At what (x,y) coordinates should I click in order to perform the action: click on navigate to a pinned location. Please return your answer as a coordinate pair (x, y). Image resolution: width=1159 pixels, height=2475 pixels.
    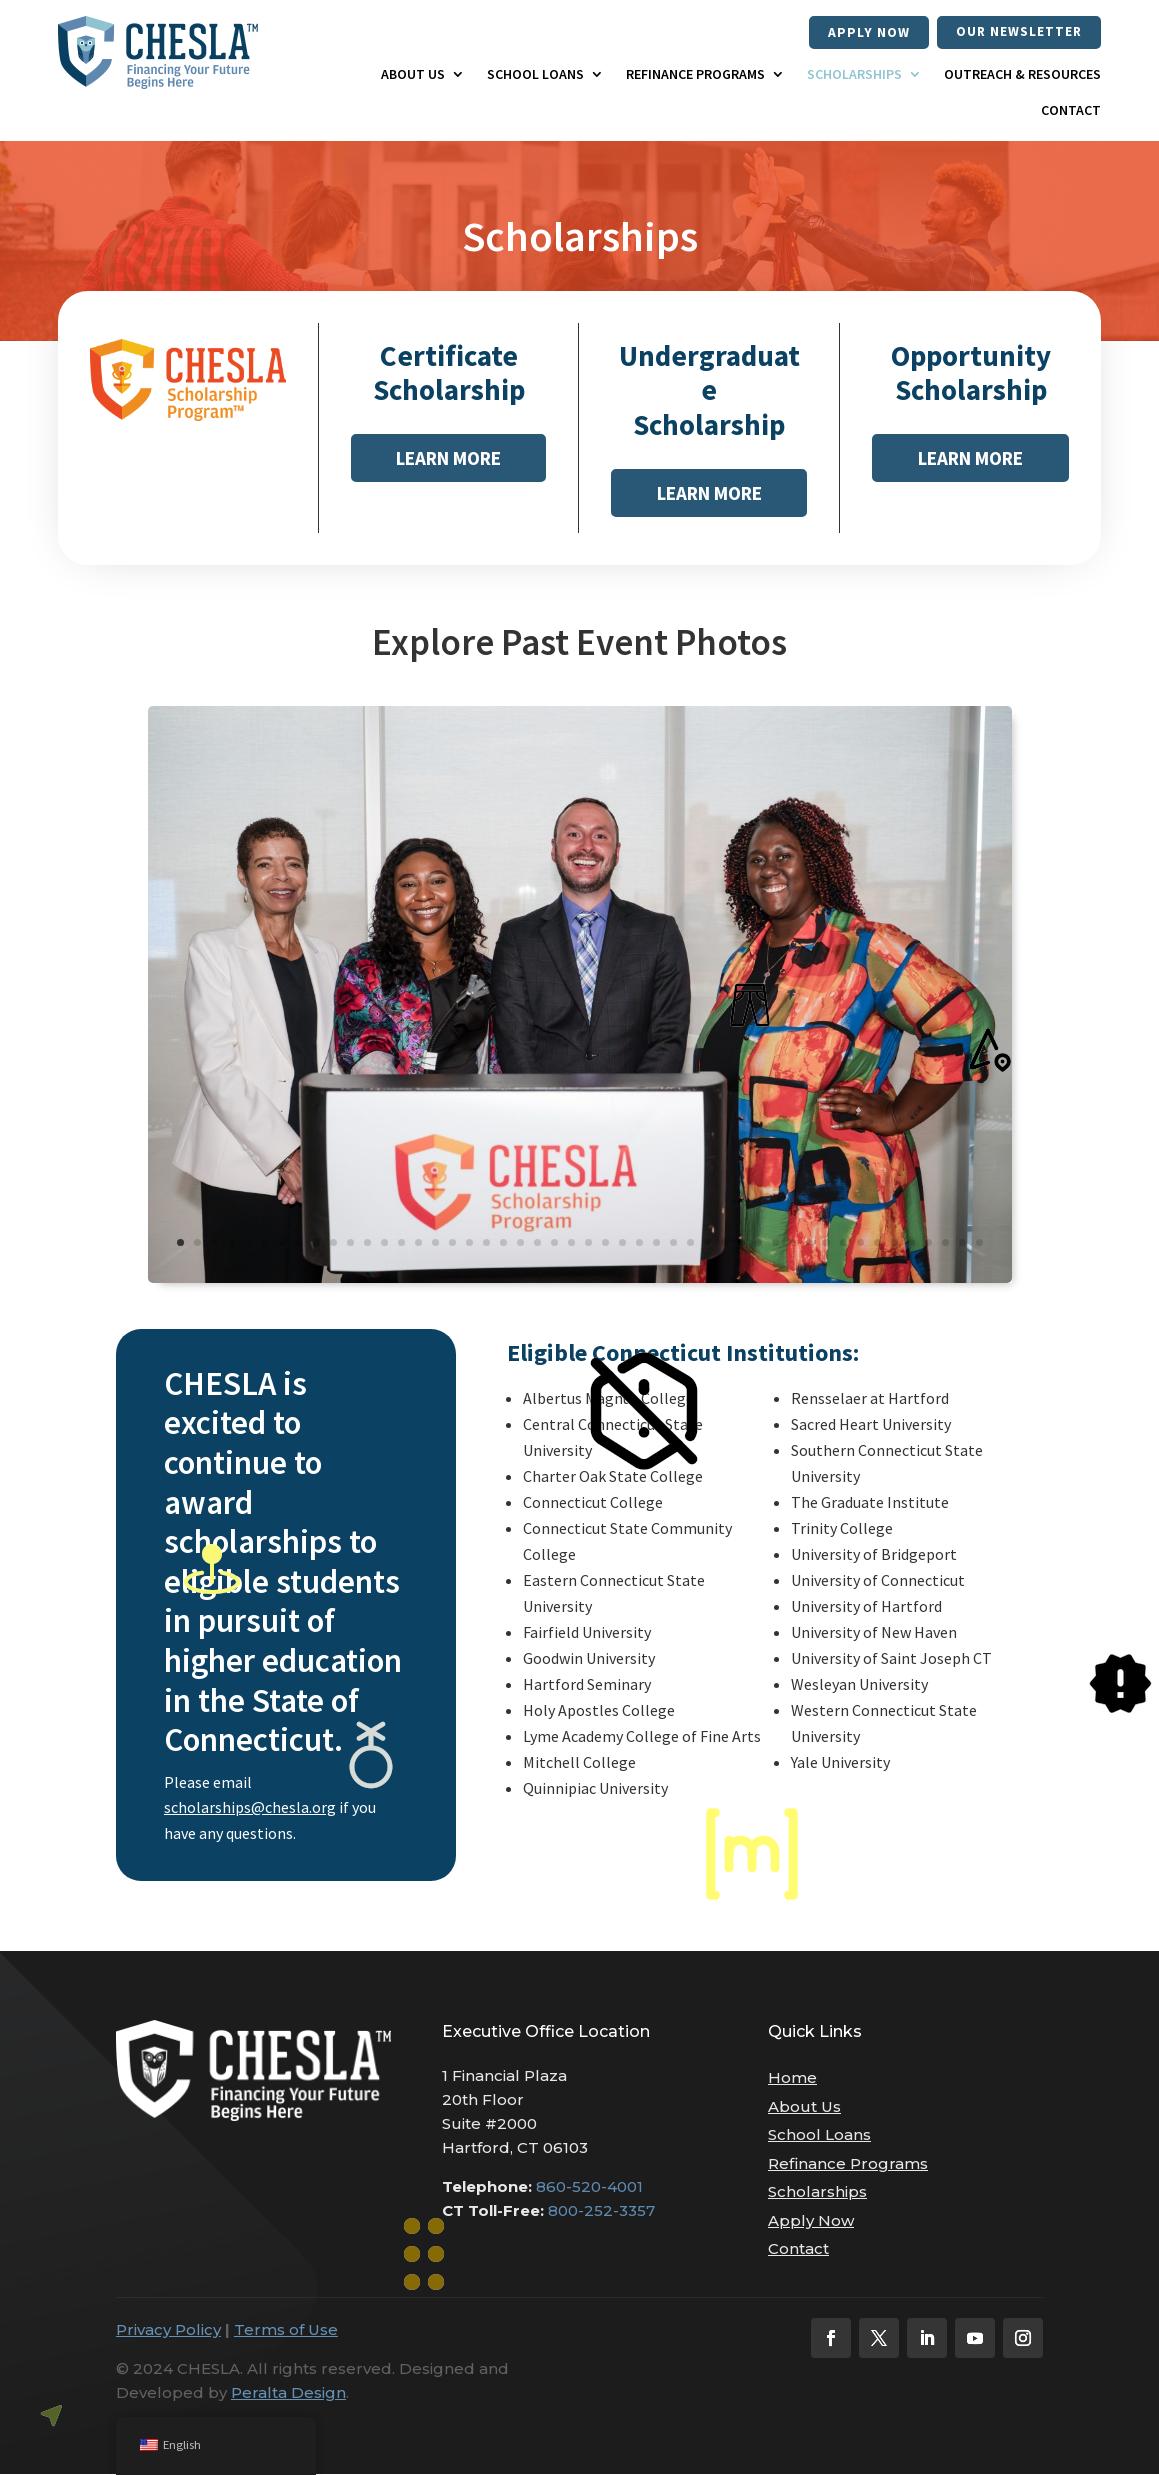
    Looking at the image, I should click on (988, 1049).